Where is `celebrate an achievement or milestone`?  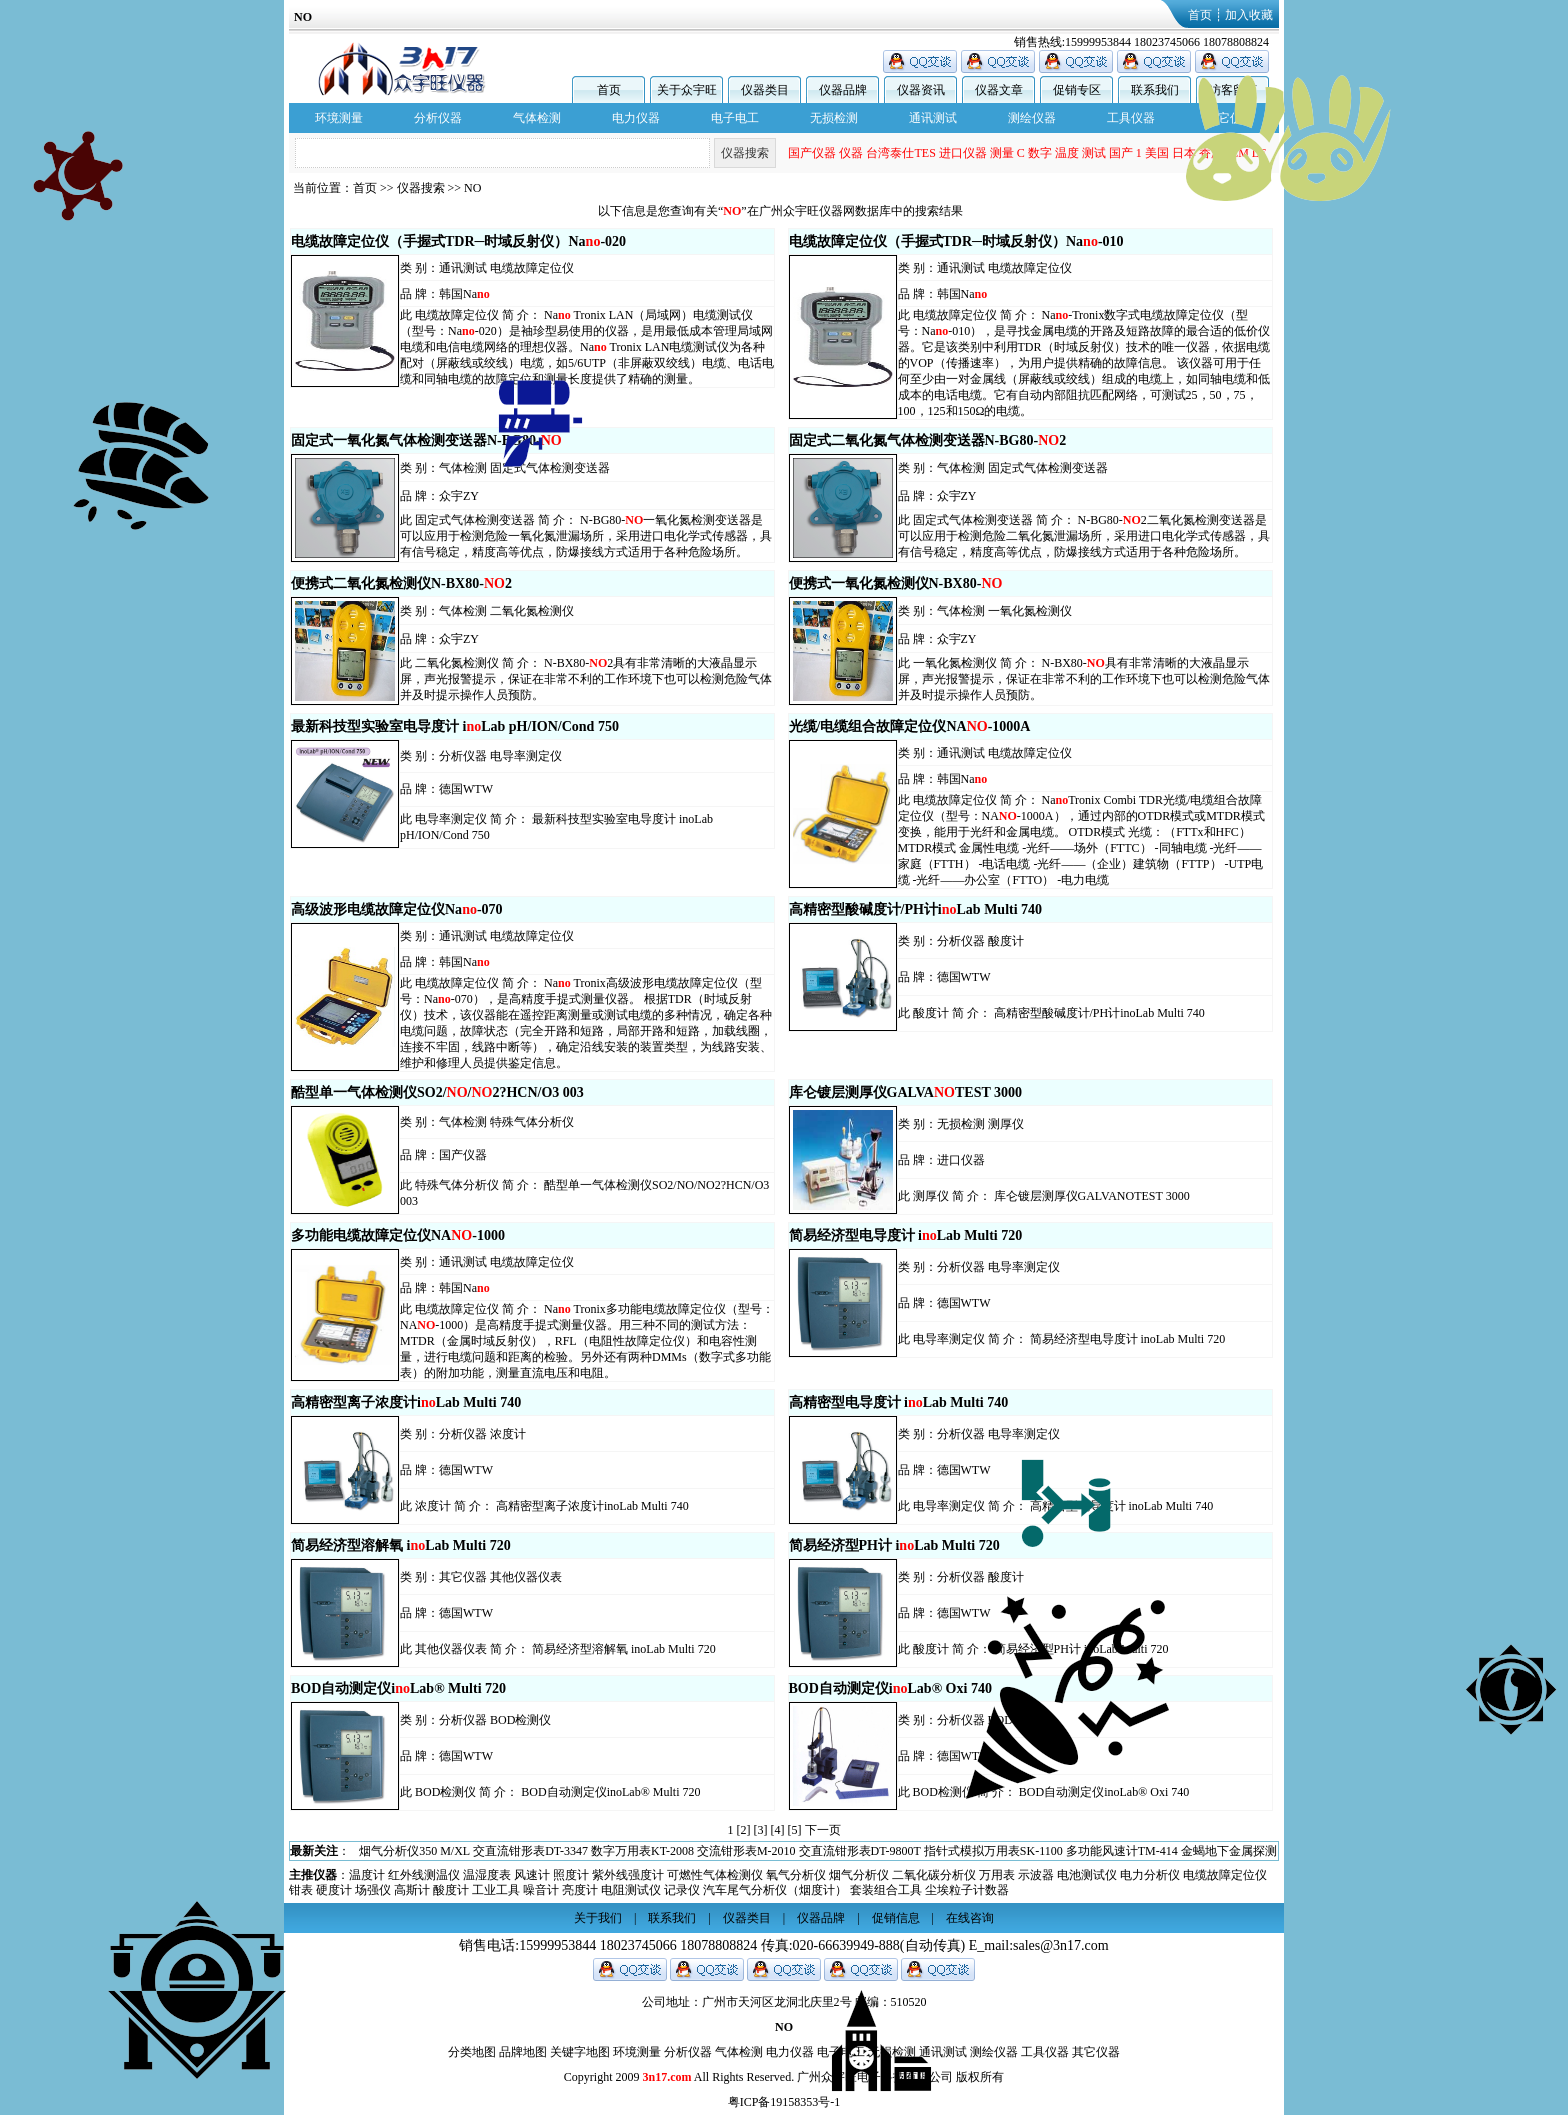 celebrate an achievement or milestone is located at coordinates (1066, 1699).